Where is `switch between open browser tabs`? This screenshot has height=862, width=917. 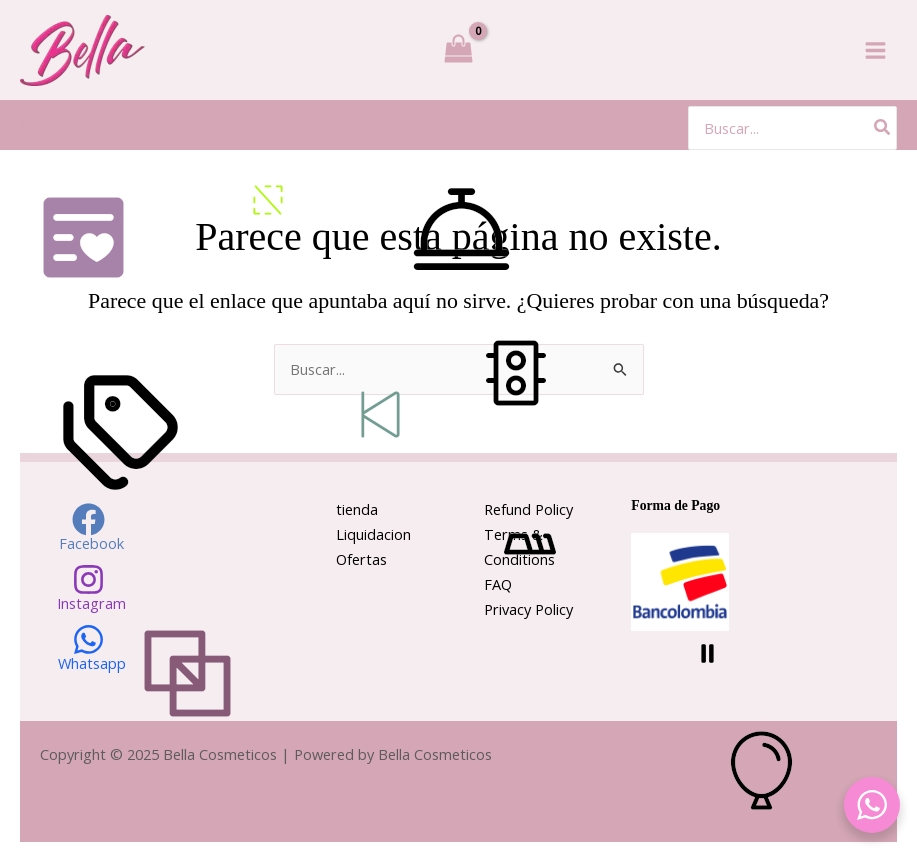 switch between open browser tabs is located at coordinates (530, 544).